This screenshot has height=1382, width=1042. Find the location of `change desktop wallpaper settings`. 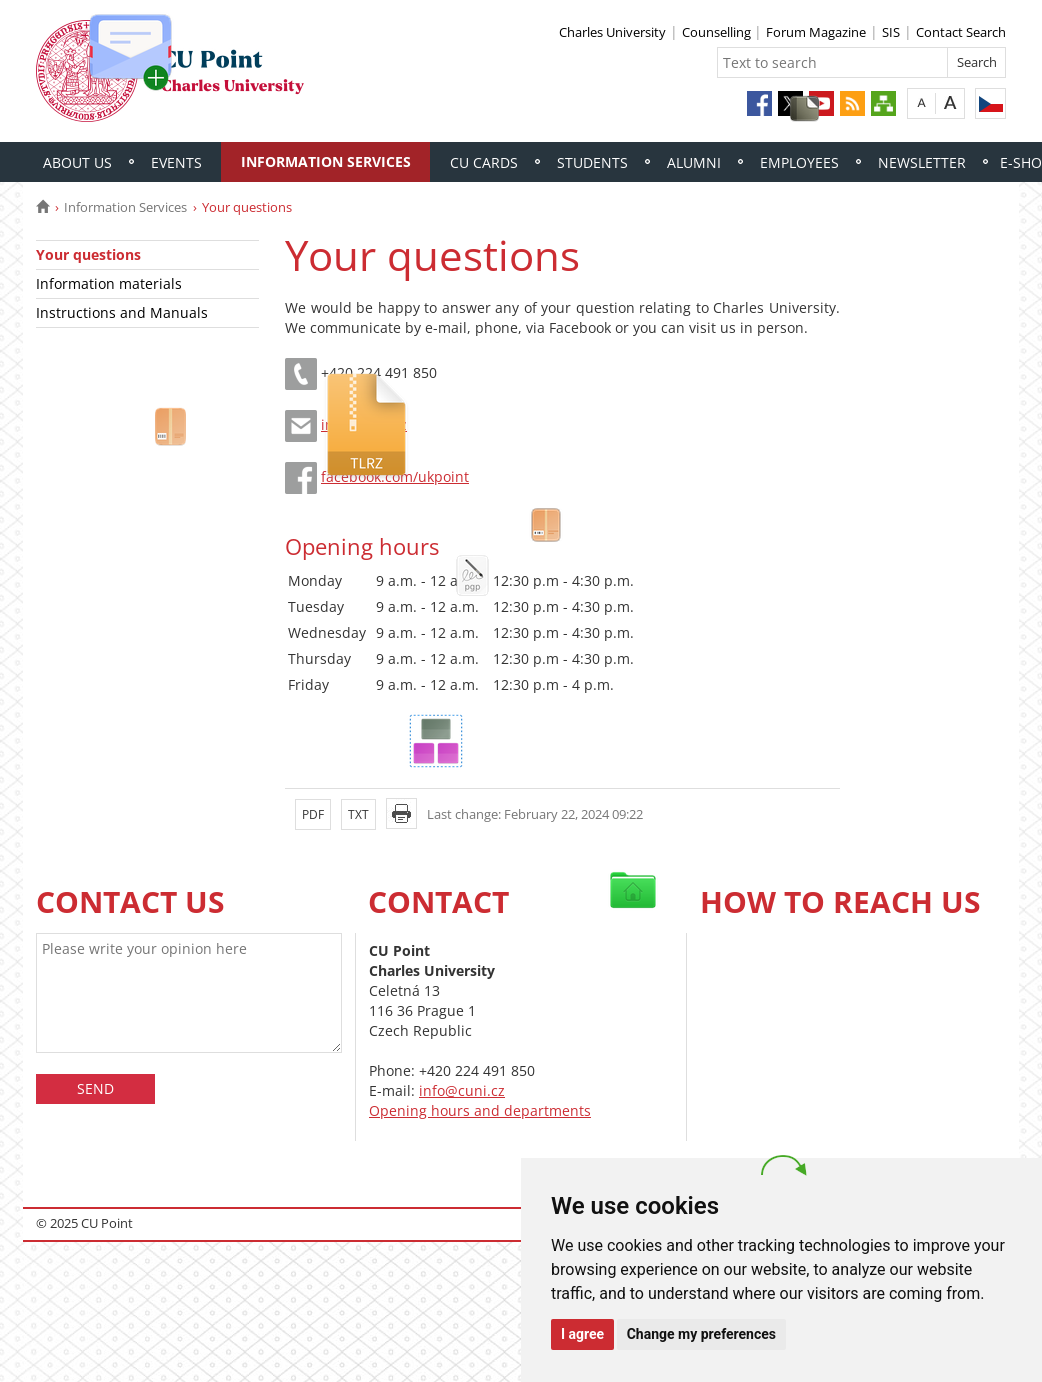

change desktop wallpaper settings is located at coordinates (804, 107).